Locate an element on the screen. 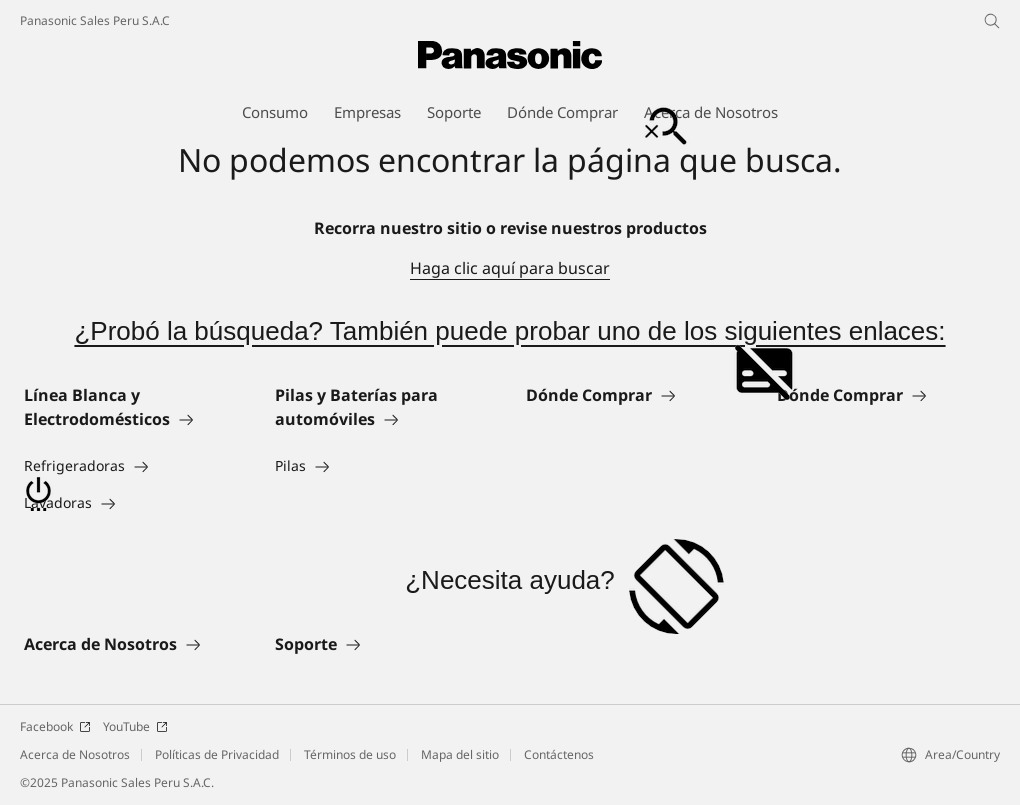 The image size is (1020, 805). search is disabled or unavailable is located at coordinates (669, 127).